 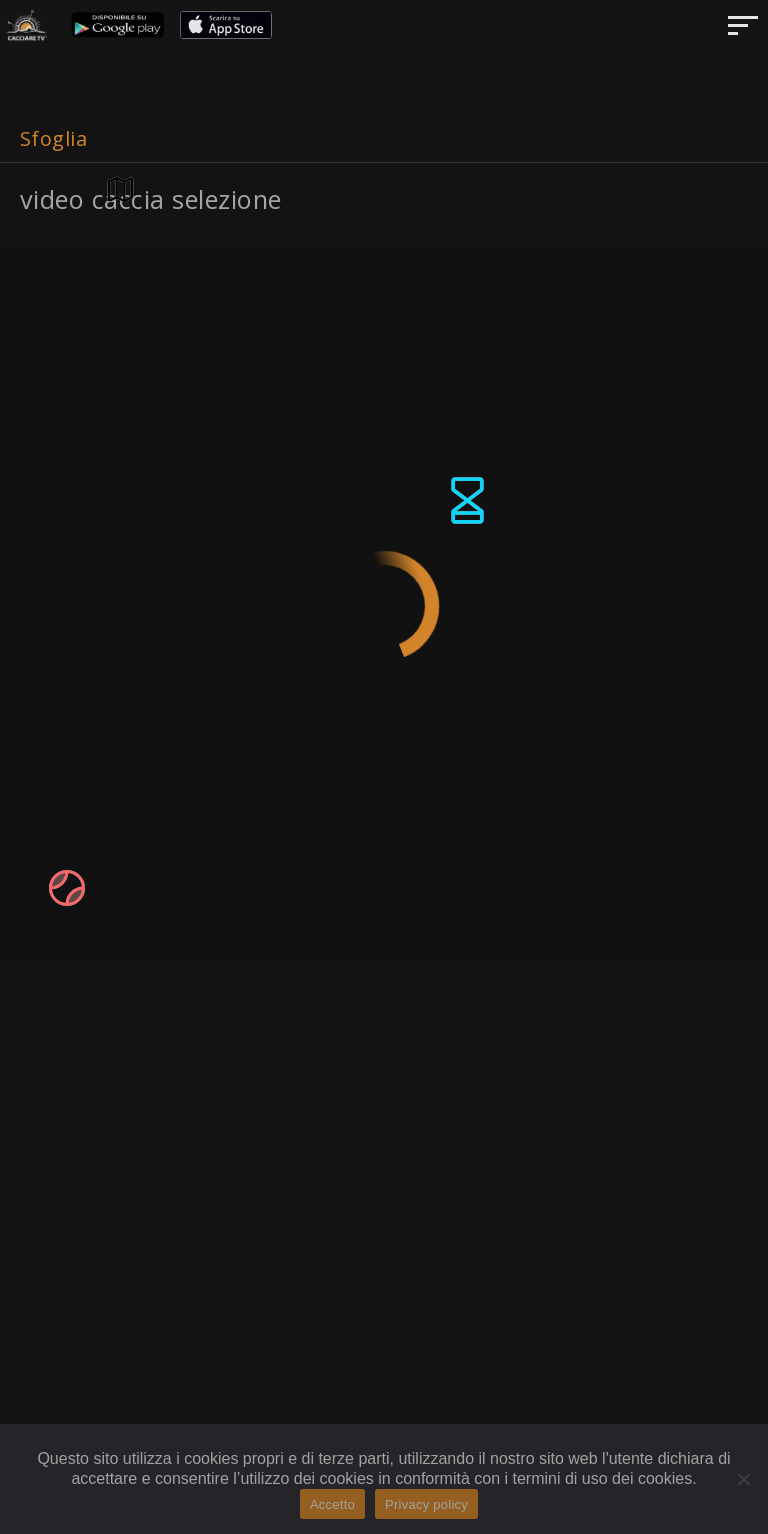 What do you see at coordinates (120, 189) in the screenshot?
I see `view map or navigation` at bounding box center [120, 189].